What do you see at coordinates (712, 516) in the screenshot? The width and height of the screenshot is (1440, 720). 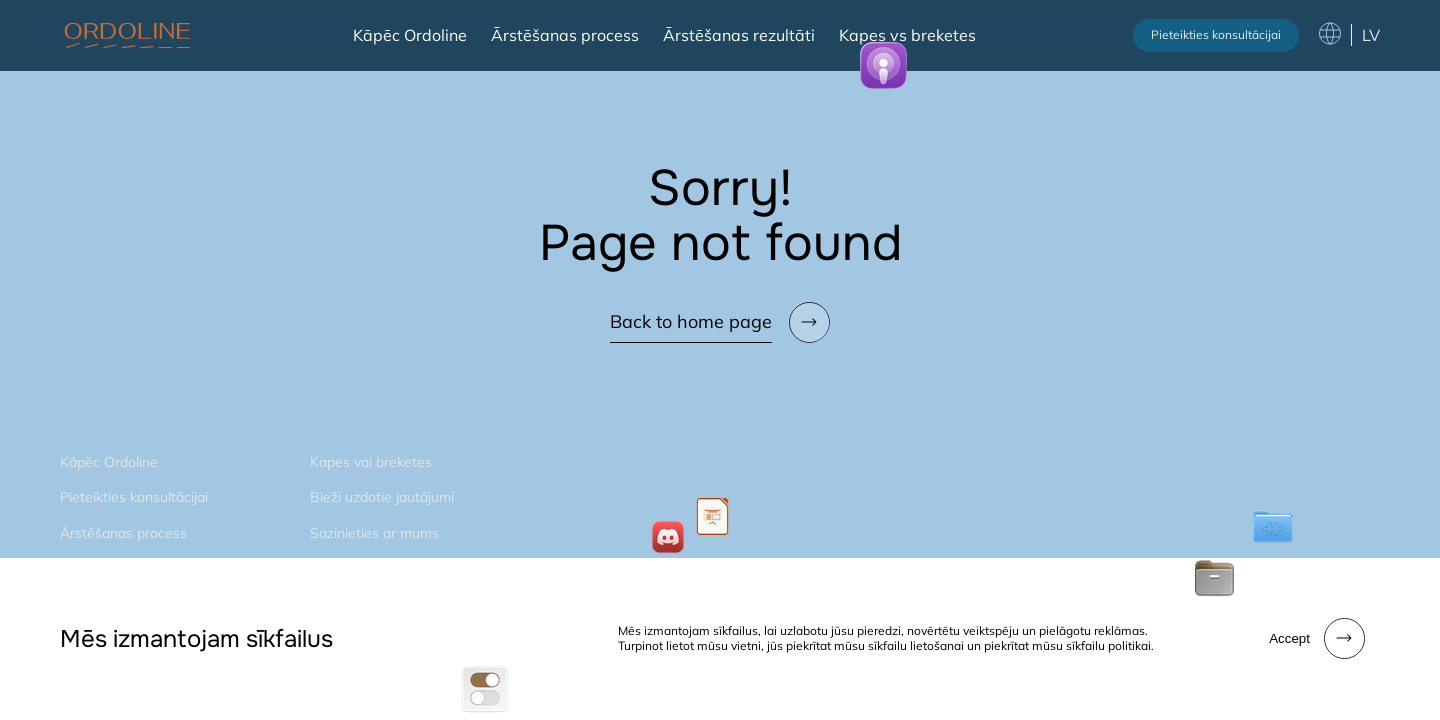 I see `open a libreoffice impress presentation file` at bounding box center [712, 516].